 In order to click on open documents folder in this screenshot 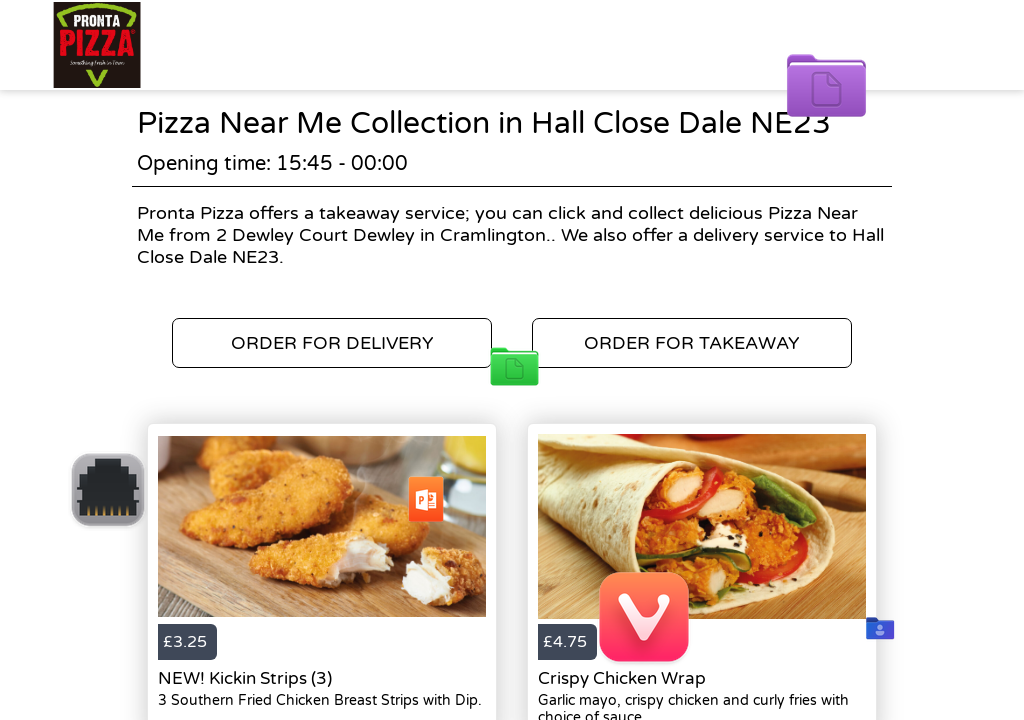, I will do `click(514, 366)`.